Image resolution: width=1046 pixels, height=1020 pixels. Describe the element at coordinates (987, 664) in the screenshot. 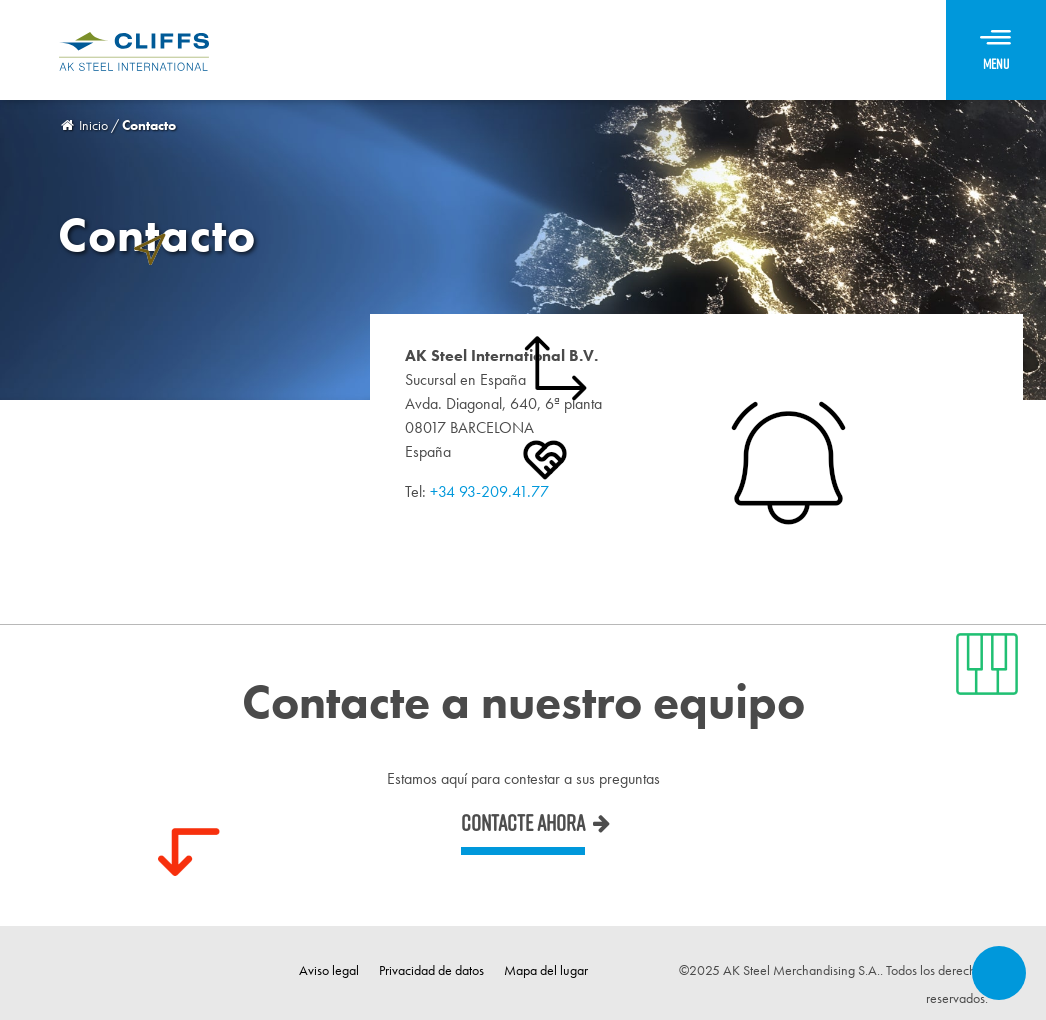

I see `open music or piano app` at that location.